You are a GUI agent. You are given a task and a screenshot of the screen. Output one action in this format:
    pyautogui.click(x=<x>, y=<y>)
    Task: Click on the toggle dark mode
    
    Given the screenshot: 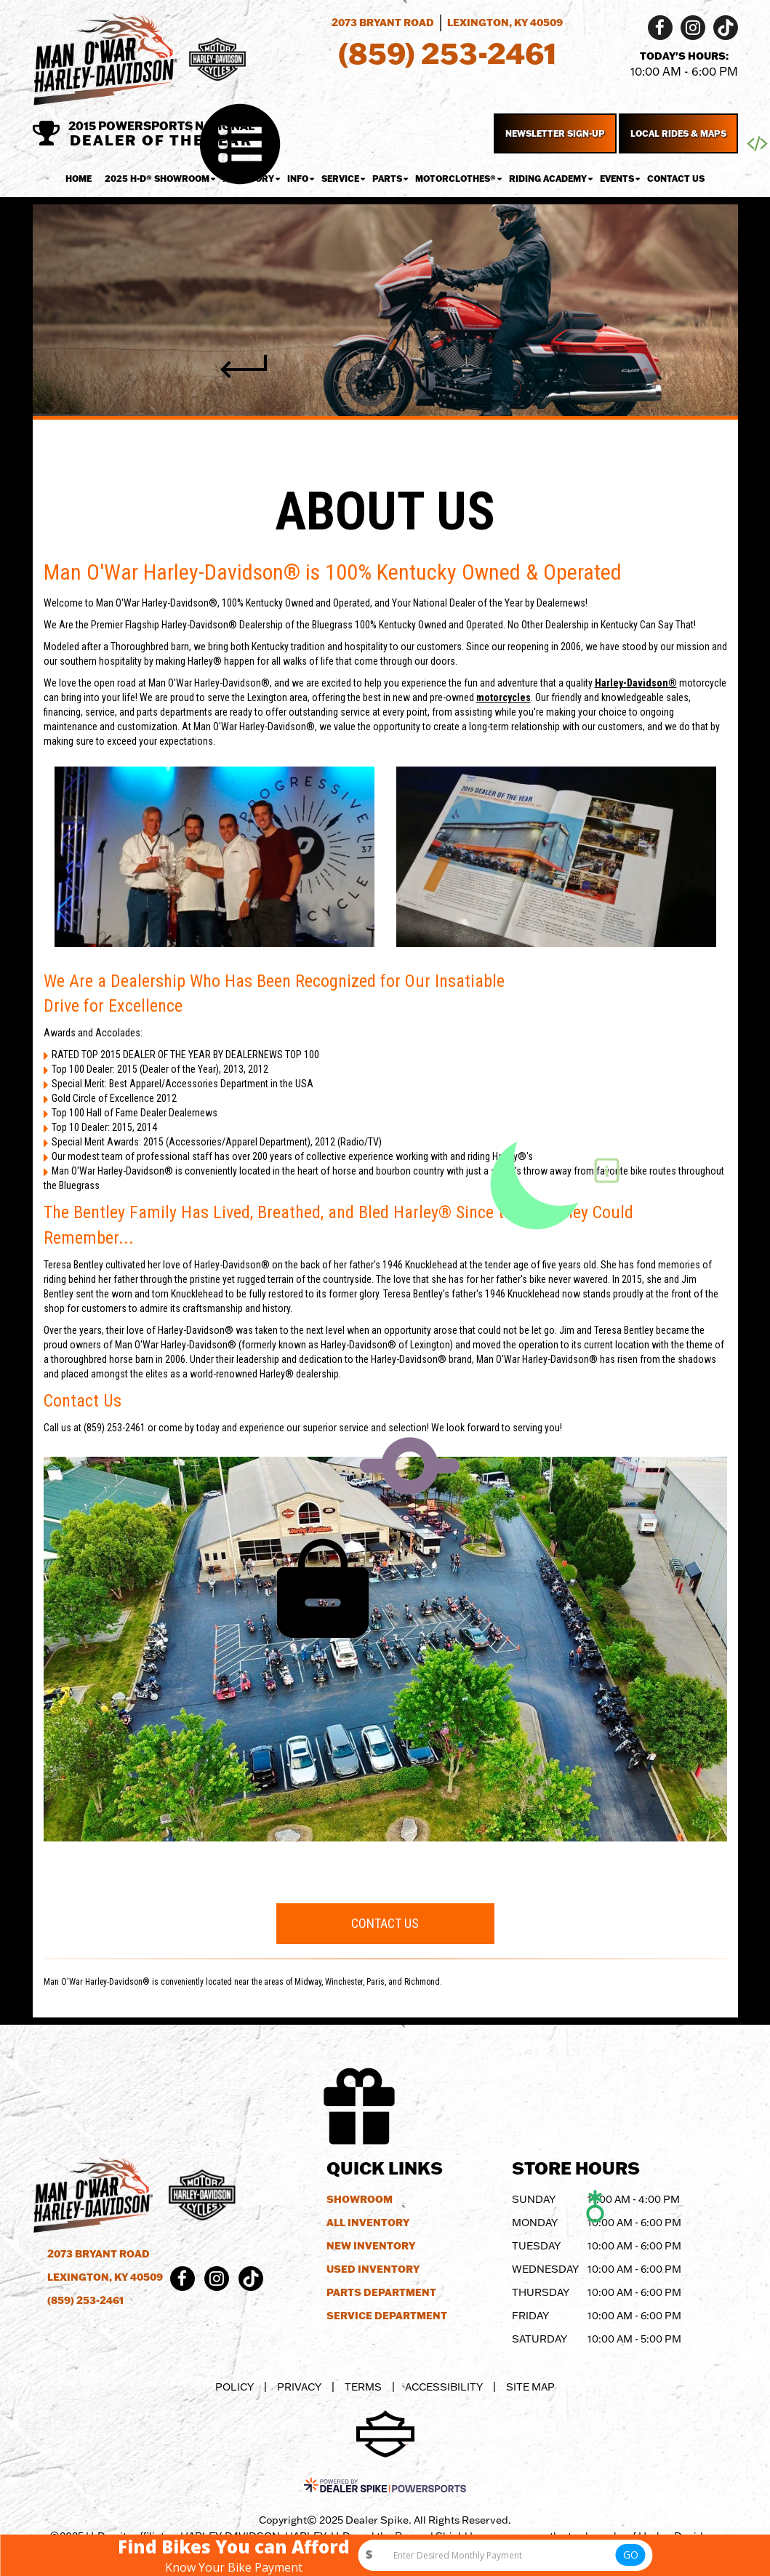 What is the action you would take?
    pyautogui.click(x=534, y=1185)
    